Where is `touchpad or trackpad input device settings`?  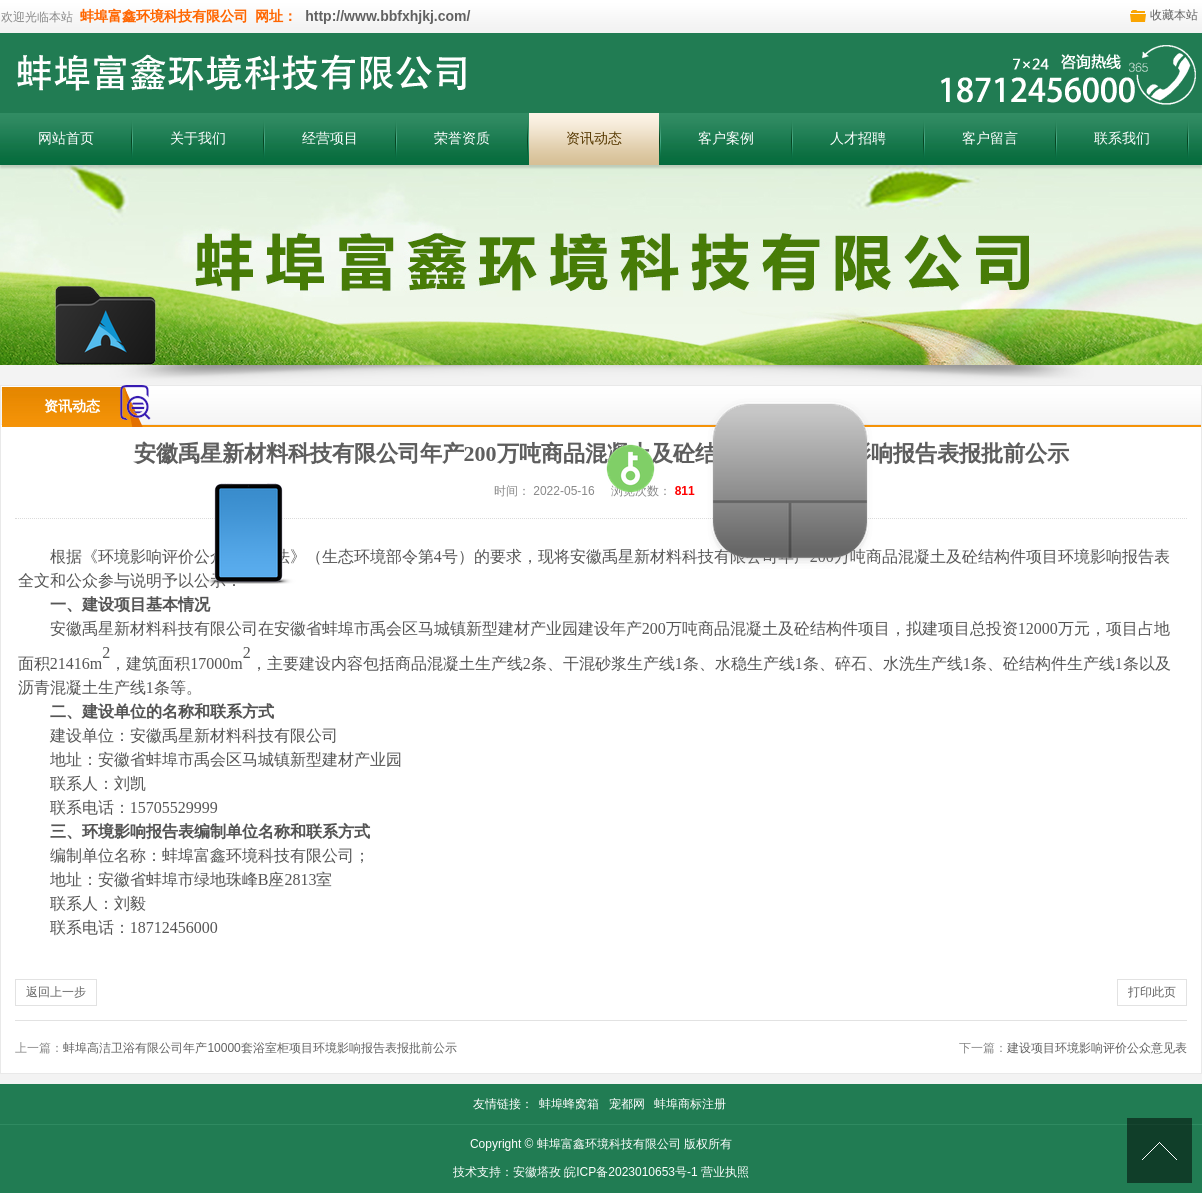
touchpad or trackpad input device settings is located at coordinates (790, 481).